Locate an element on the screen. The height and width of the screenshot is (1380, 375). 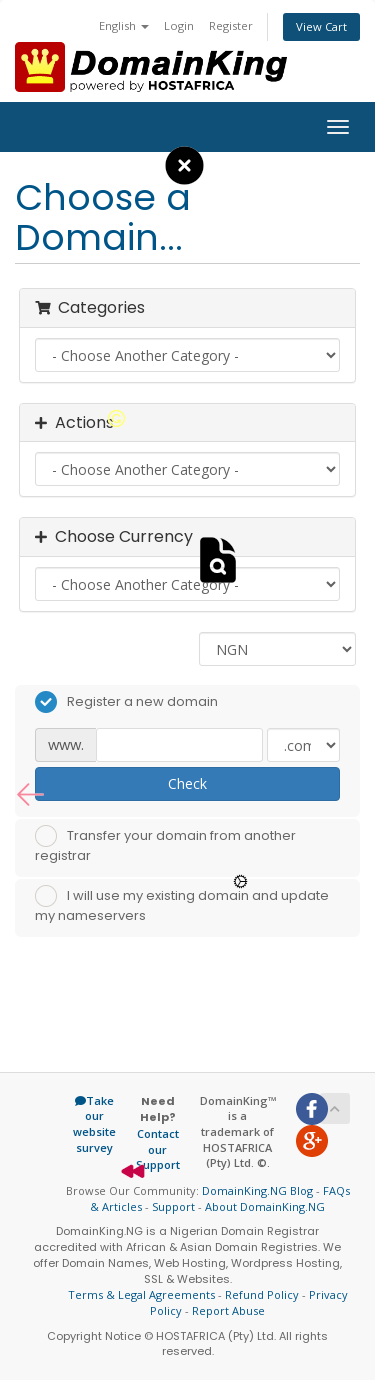
search within a document is located at coordinates (218, 560).